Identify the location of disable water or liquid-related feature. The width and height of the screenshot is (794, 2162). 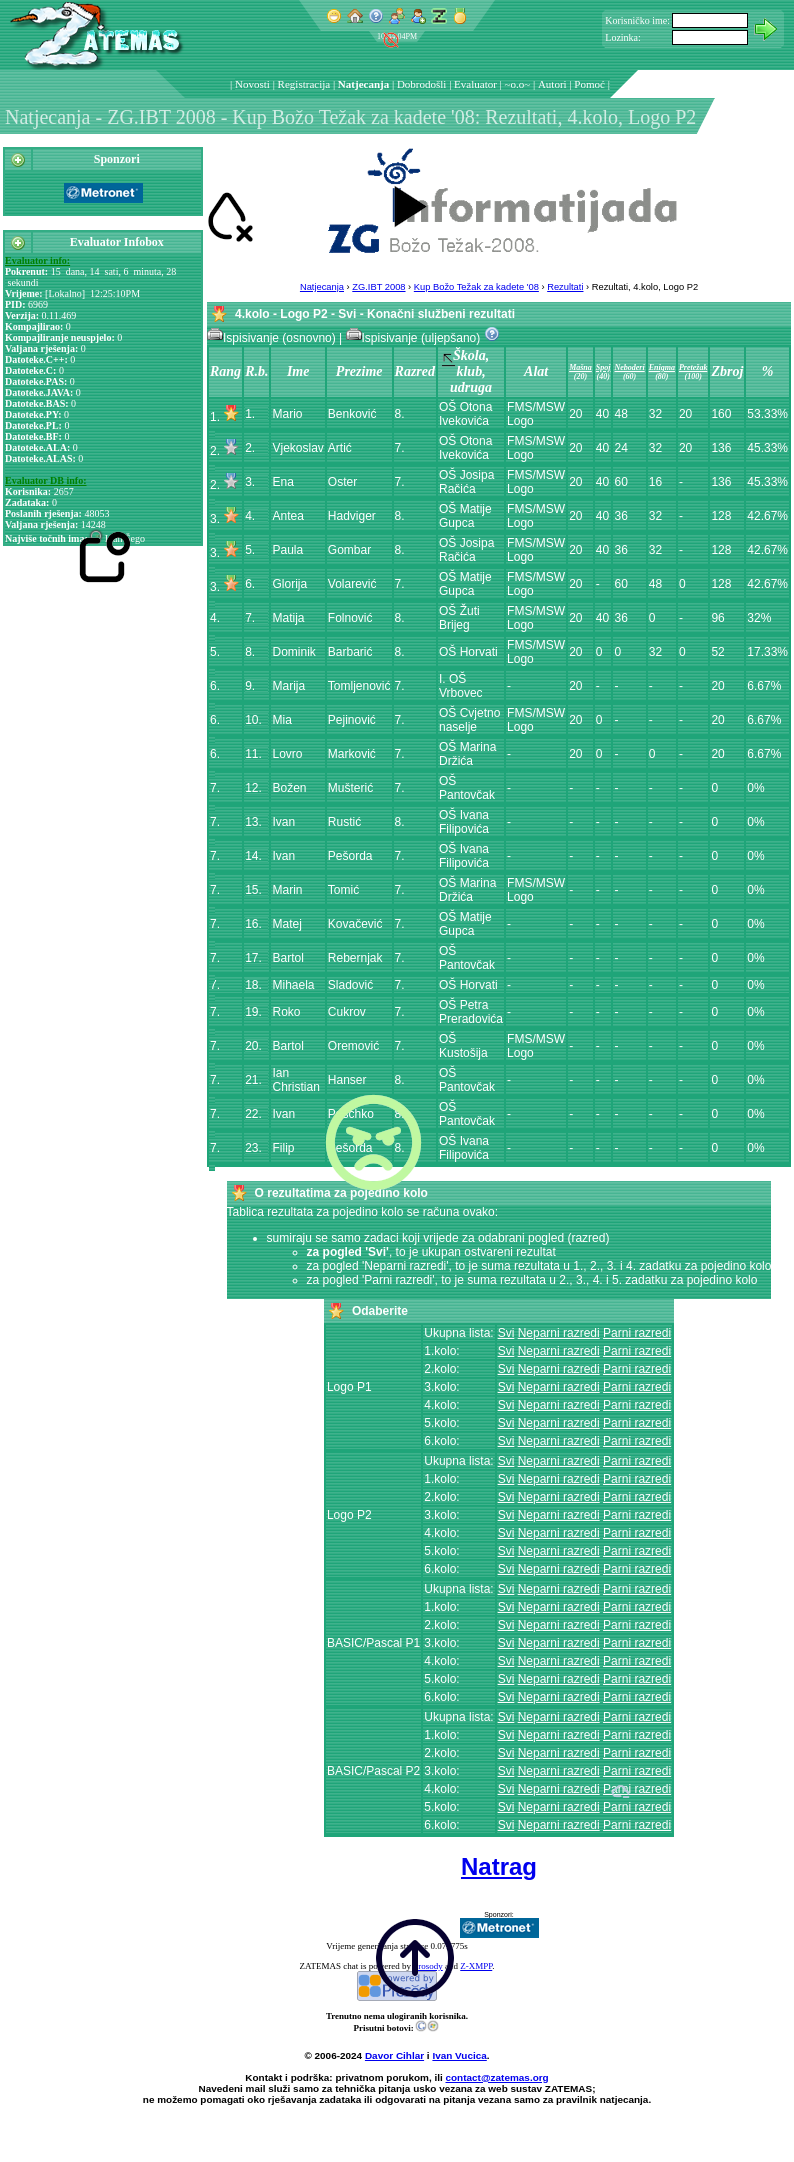
(227, 216).